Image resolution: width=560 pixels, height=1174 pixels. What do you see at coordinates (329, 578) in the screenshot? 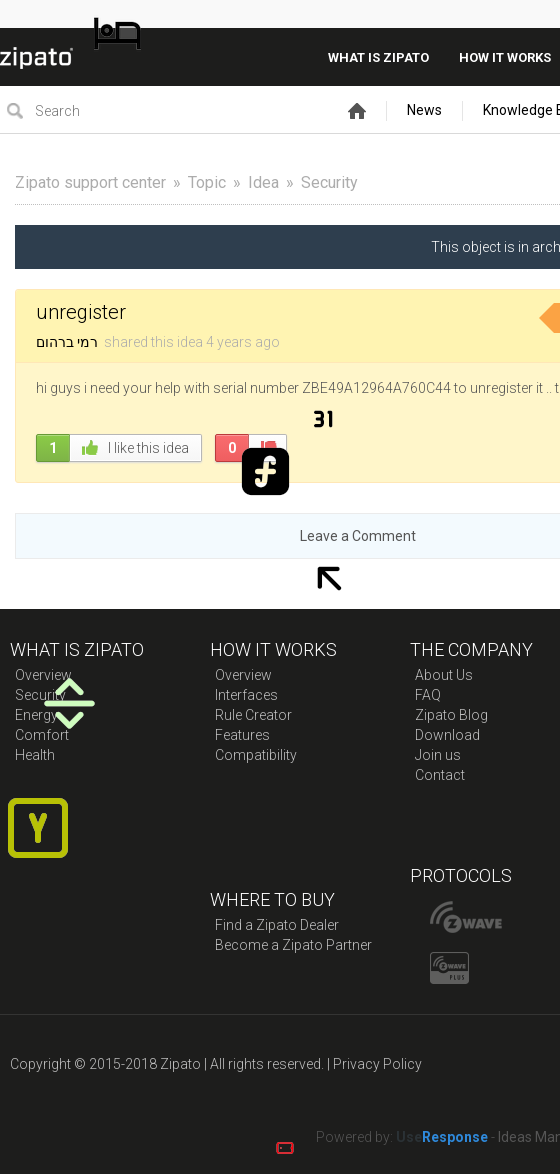
I see `navigate back to previous screen` at bounding box center [329, 578].